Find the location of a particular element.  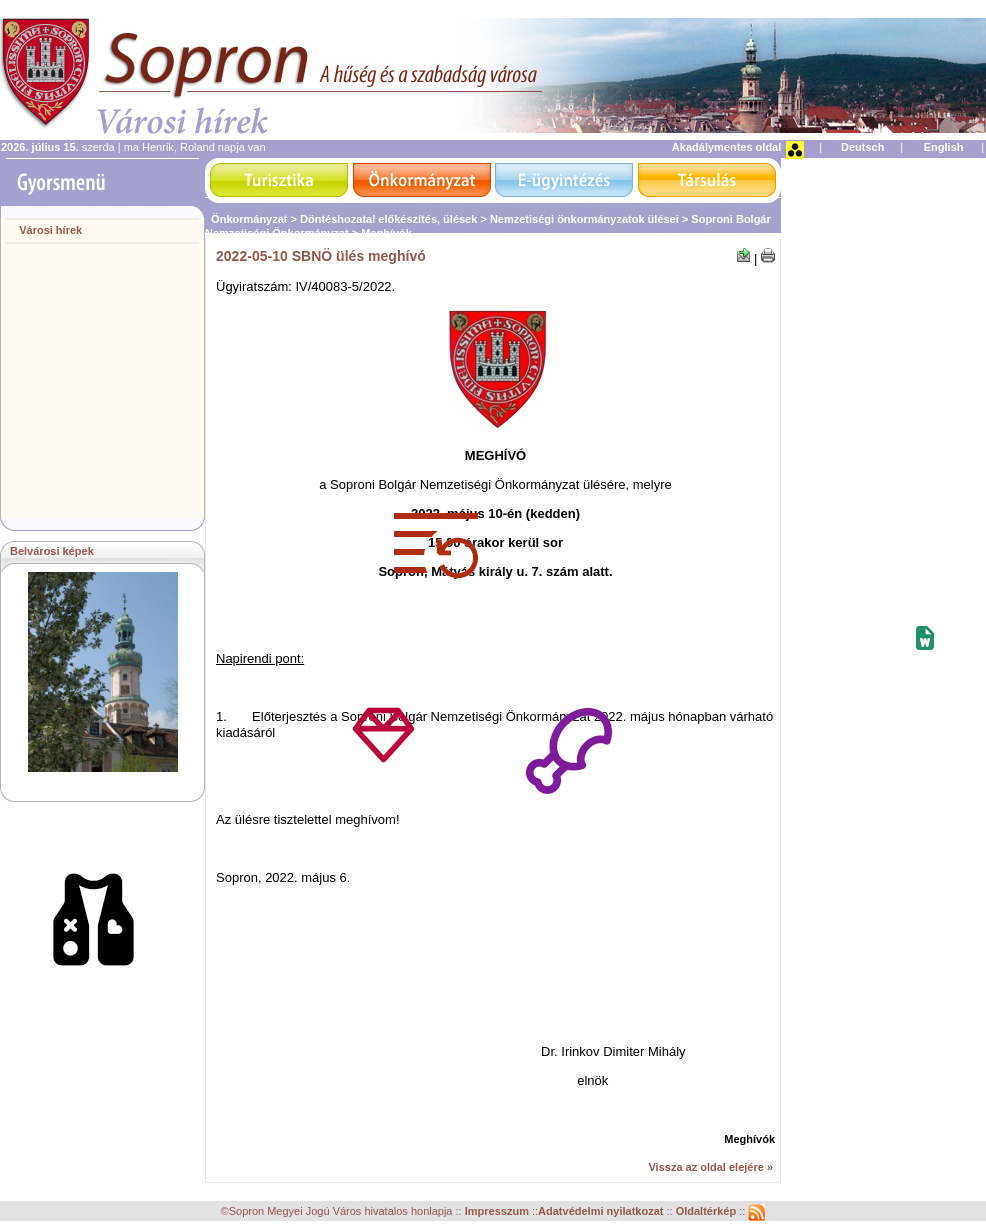

safety vest or protective gear settings is located at coordinates (93, 919).